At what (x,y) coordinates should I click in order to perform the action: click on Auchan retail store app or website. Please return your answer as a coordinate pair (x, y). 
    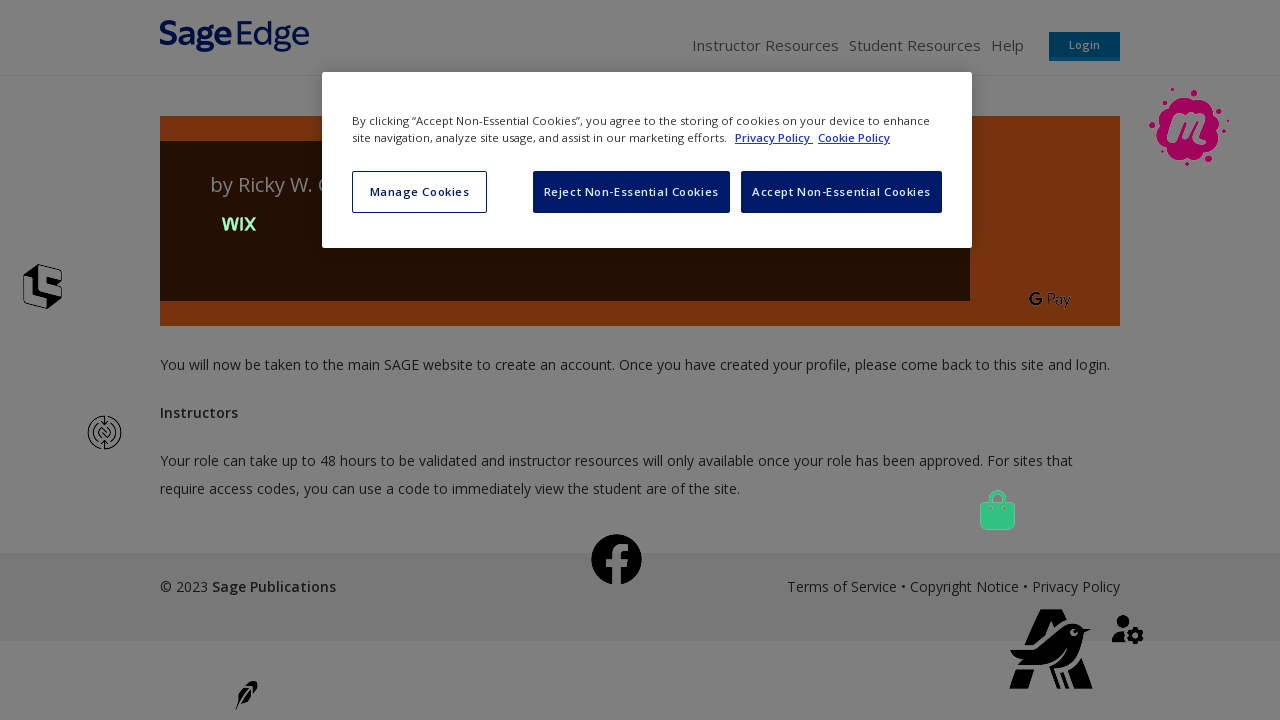
    Looking at the image, I should click on (1051, 649).